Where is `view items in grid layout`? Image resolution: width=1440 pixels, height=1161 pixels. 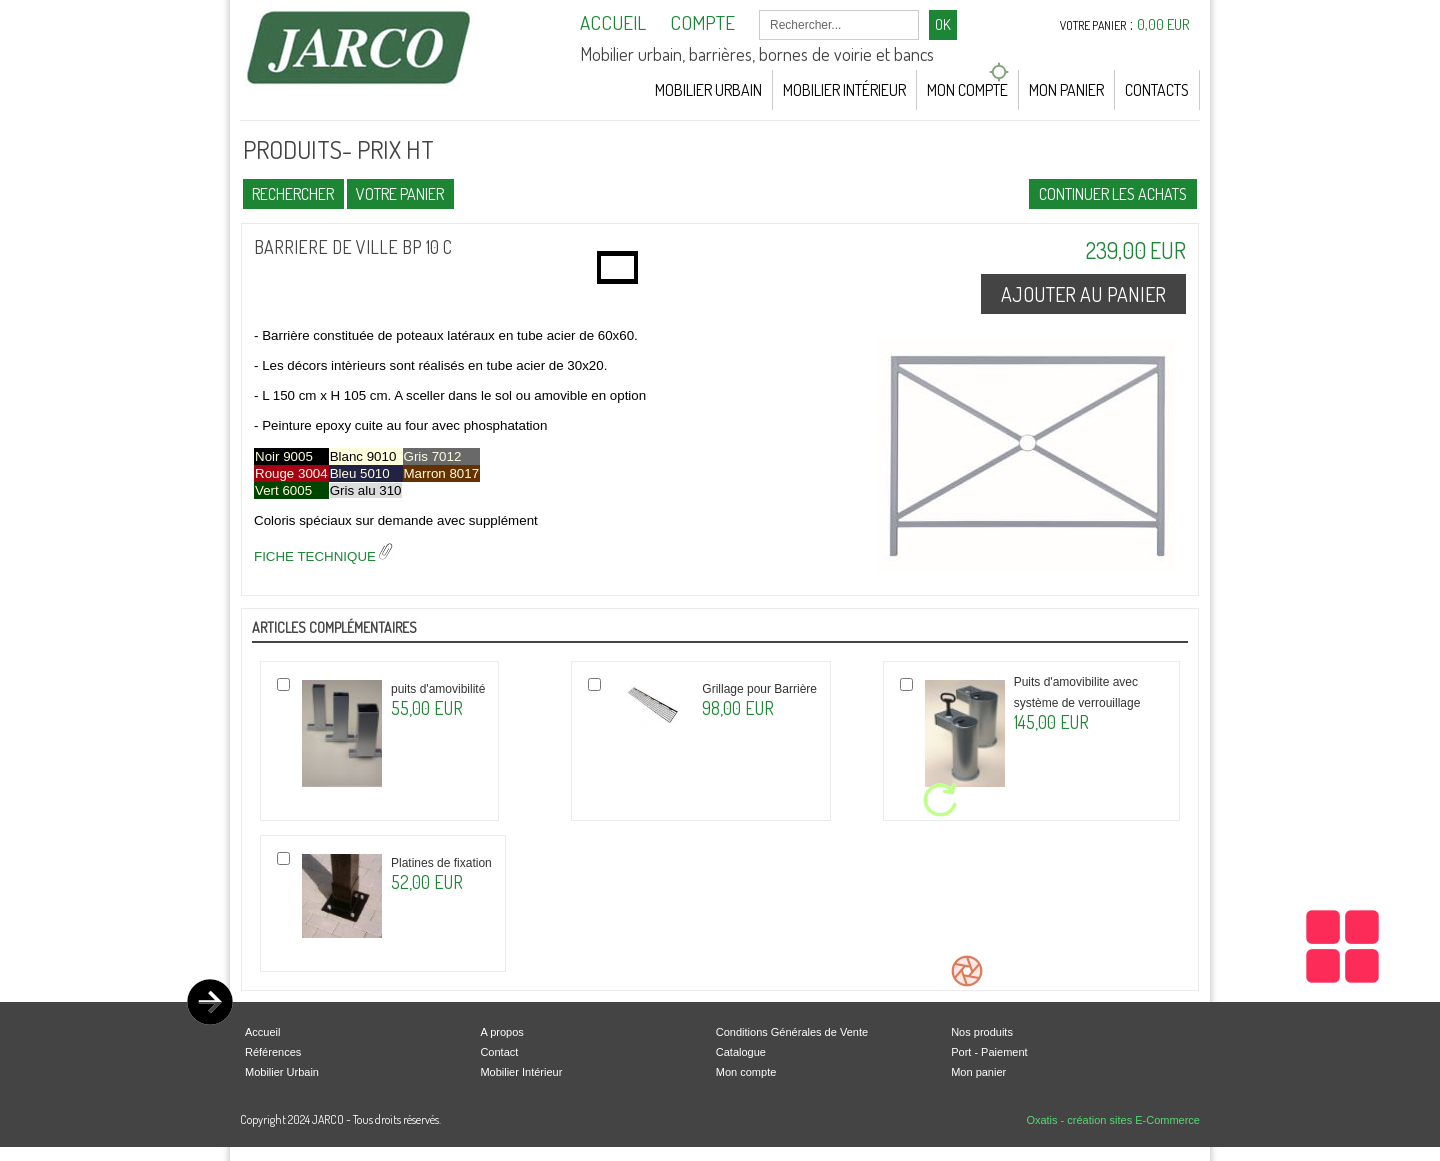 view items in grid layout is located at coordinates (1342, 946).